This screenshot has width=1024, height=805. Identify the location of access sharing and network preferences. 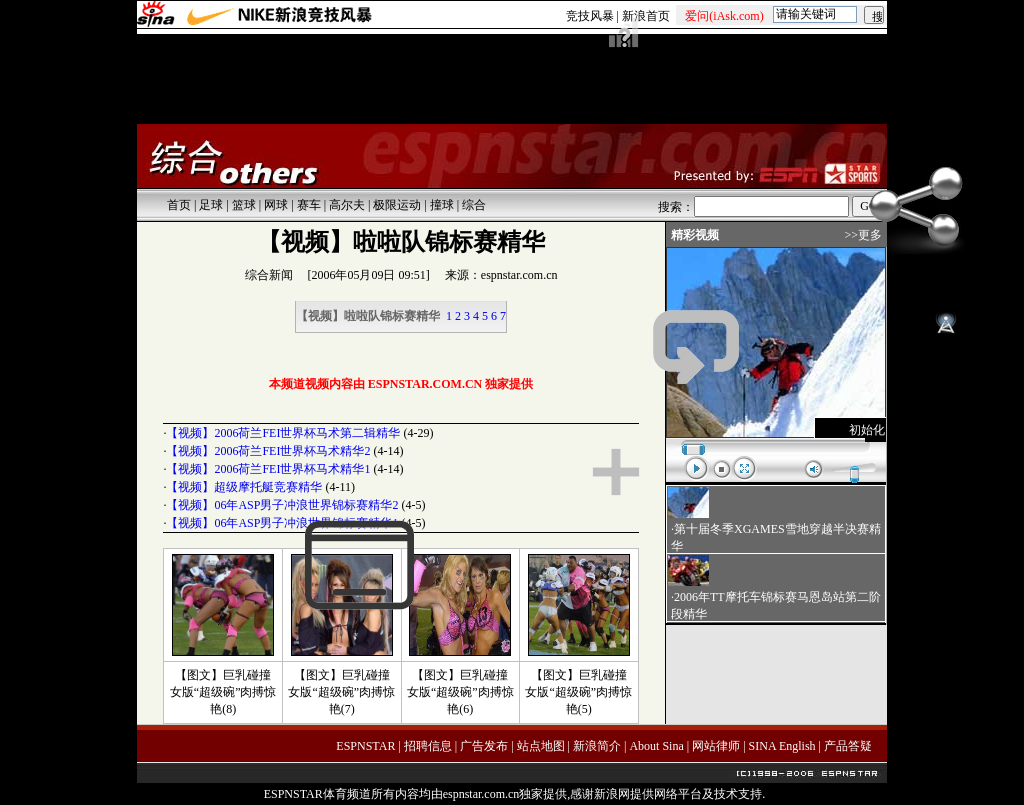
(914, 203).